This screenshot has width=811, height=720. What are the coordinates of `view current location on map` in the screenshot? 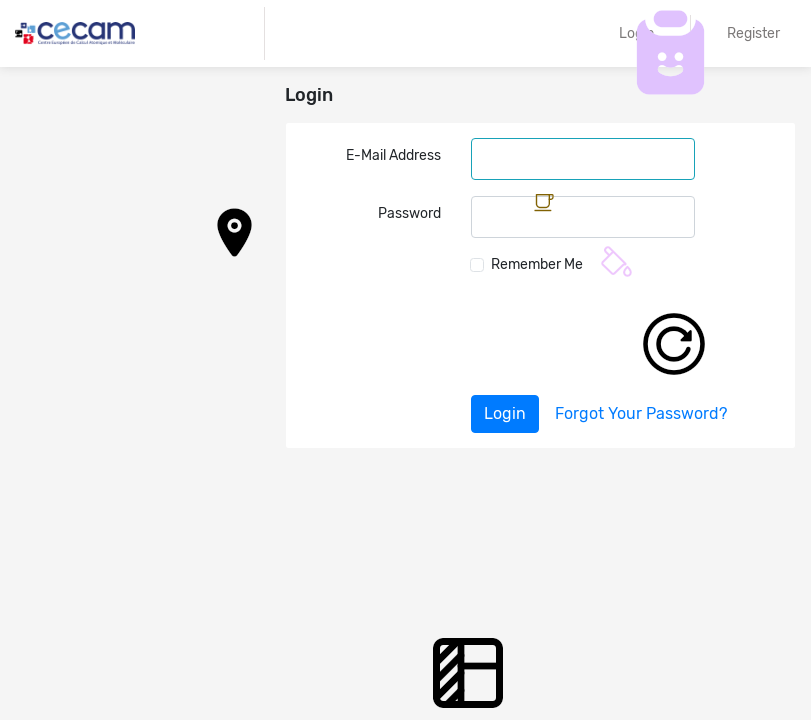 It's located at (234, 232).